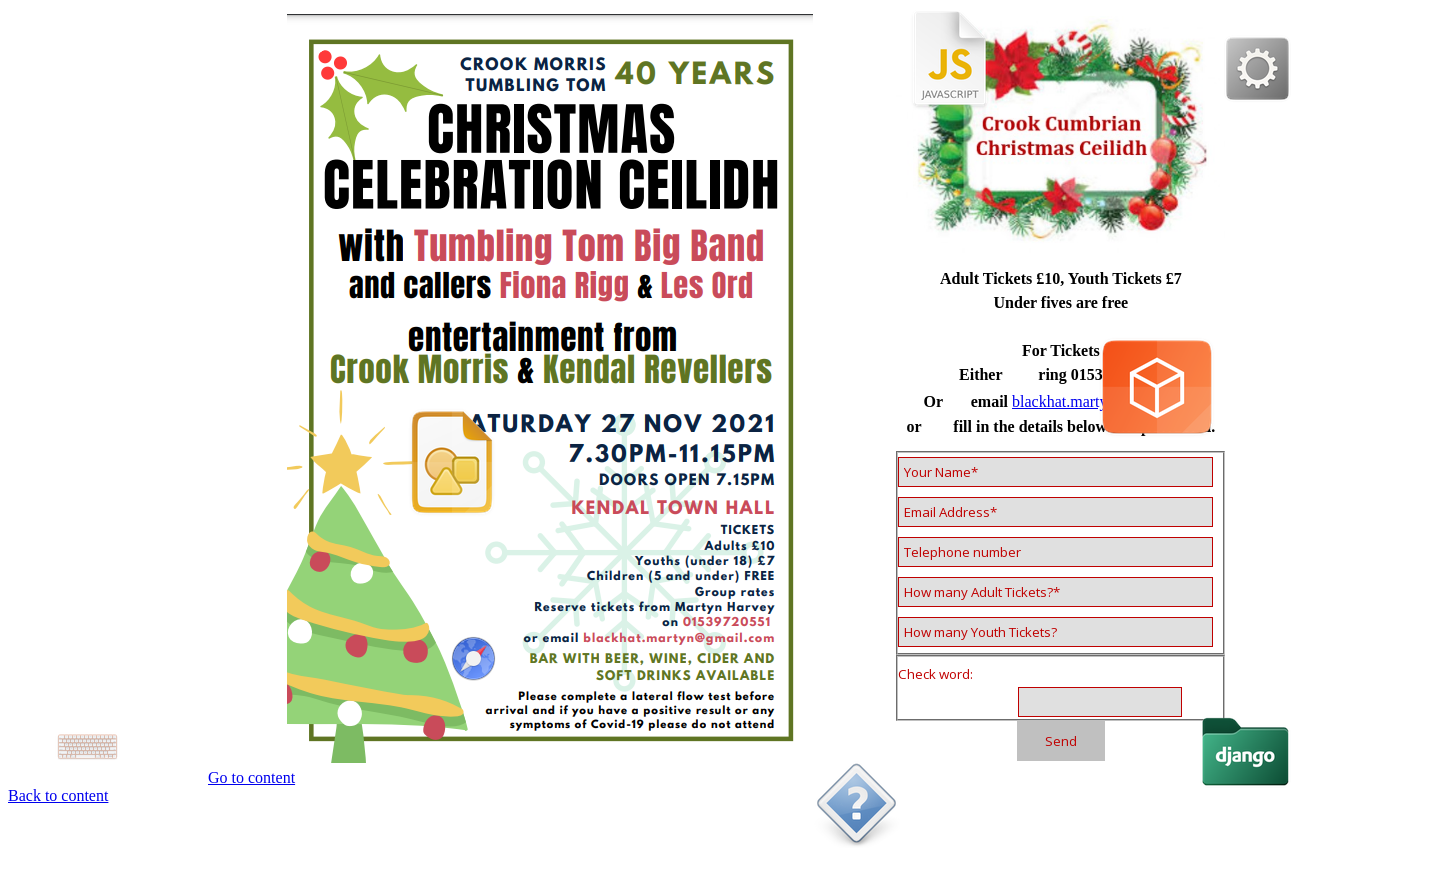 This screenshot has height=873, width=1440. What do you see at coordinates (950, 60) in the screenshot?
I see `a javascript source code file` at bounding box center [950, 60].